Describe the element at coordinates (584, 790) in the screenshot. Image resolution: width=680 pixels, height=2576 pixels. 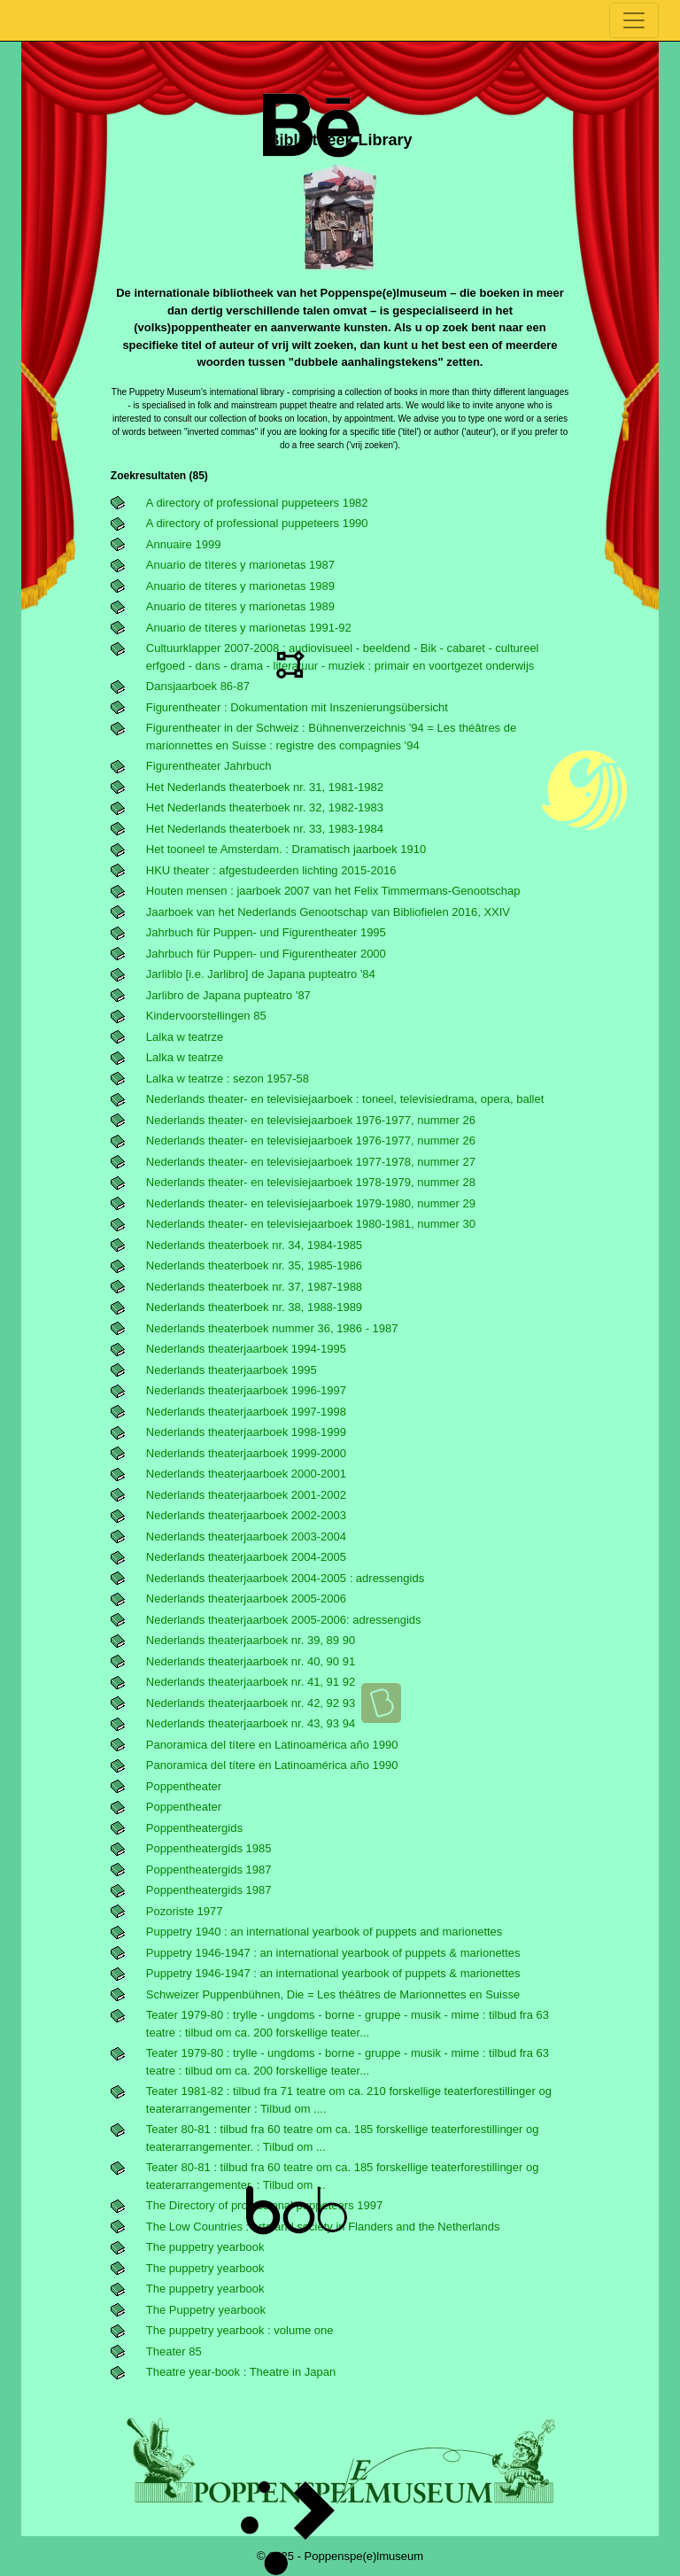
I see `sonar brand logo` at that location.